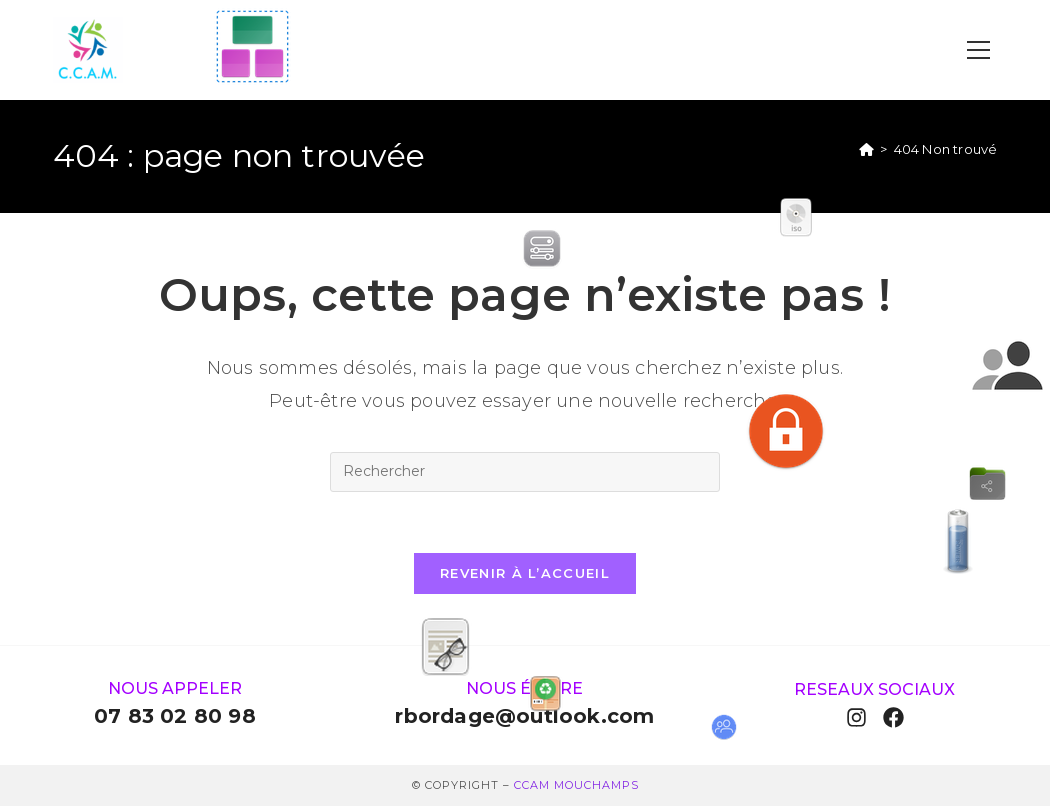  What do you see at coordinates (252, 46) in the screenshot?
I see `select all items in the current view` at bounding box center [252, 46].